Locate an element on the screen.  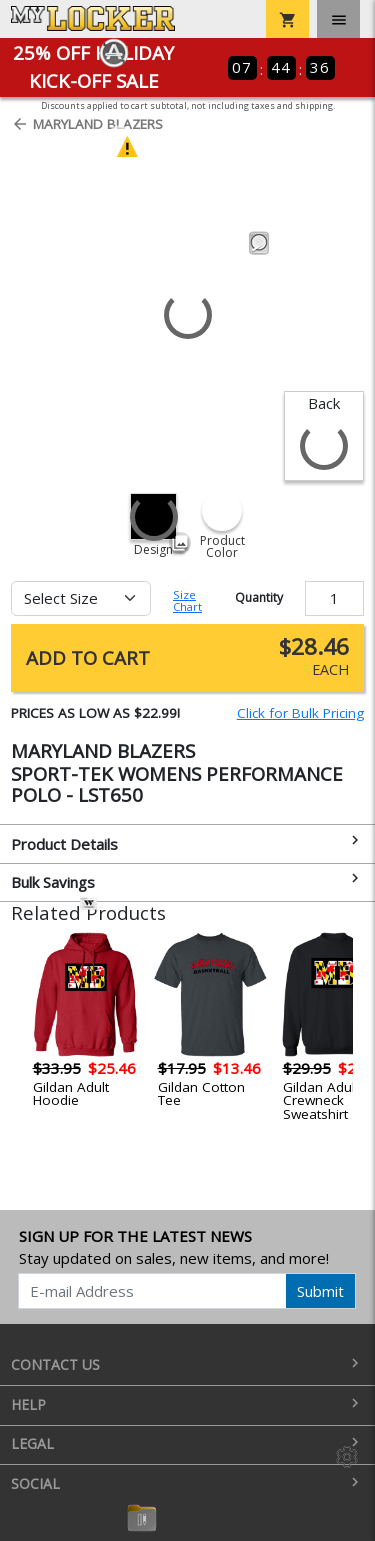
onedrive sync warning or issue detected is located at coordinates (119, 138).